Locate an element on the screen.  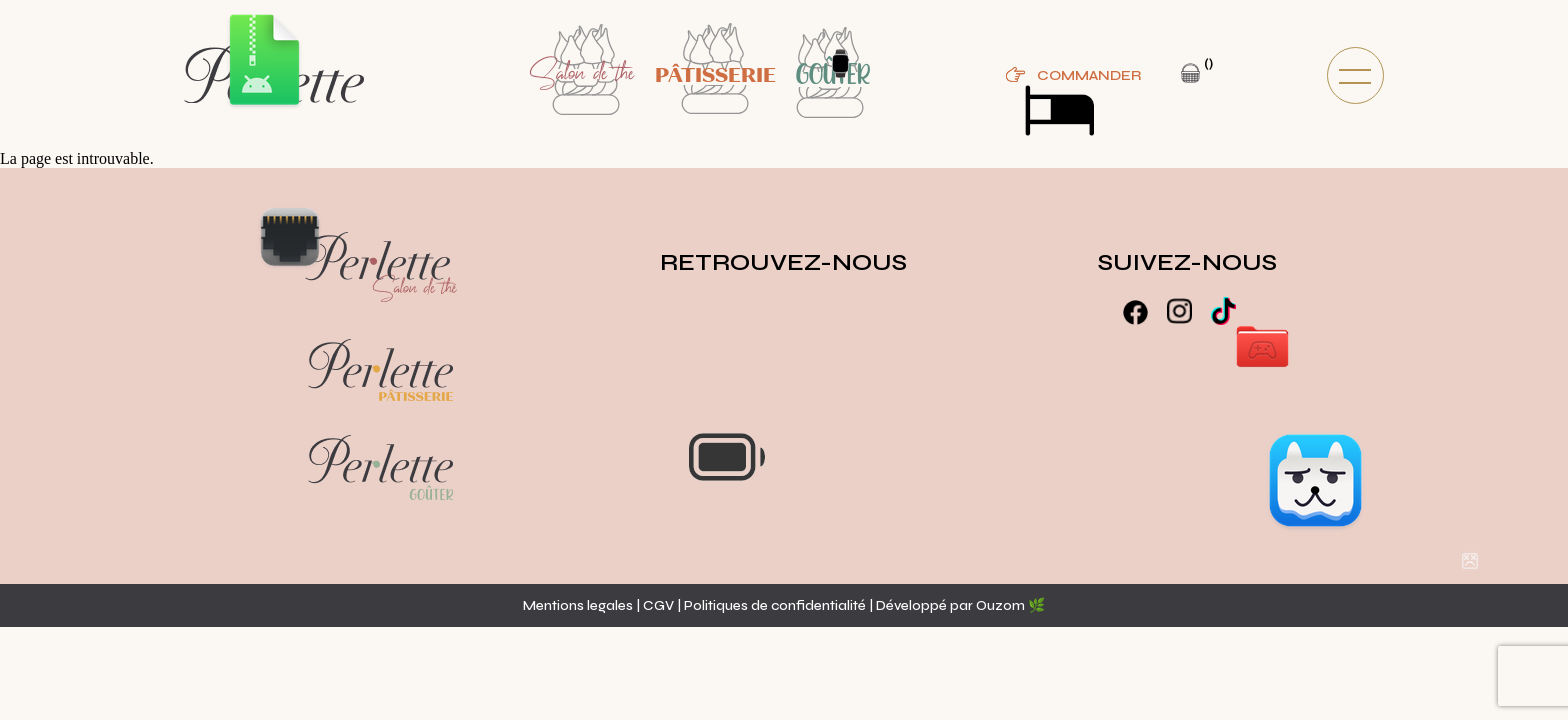
ethernet port connection settings is located at coordinates (290, 237).